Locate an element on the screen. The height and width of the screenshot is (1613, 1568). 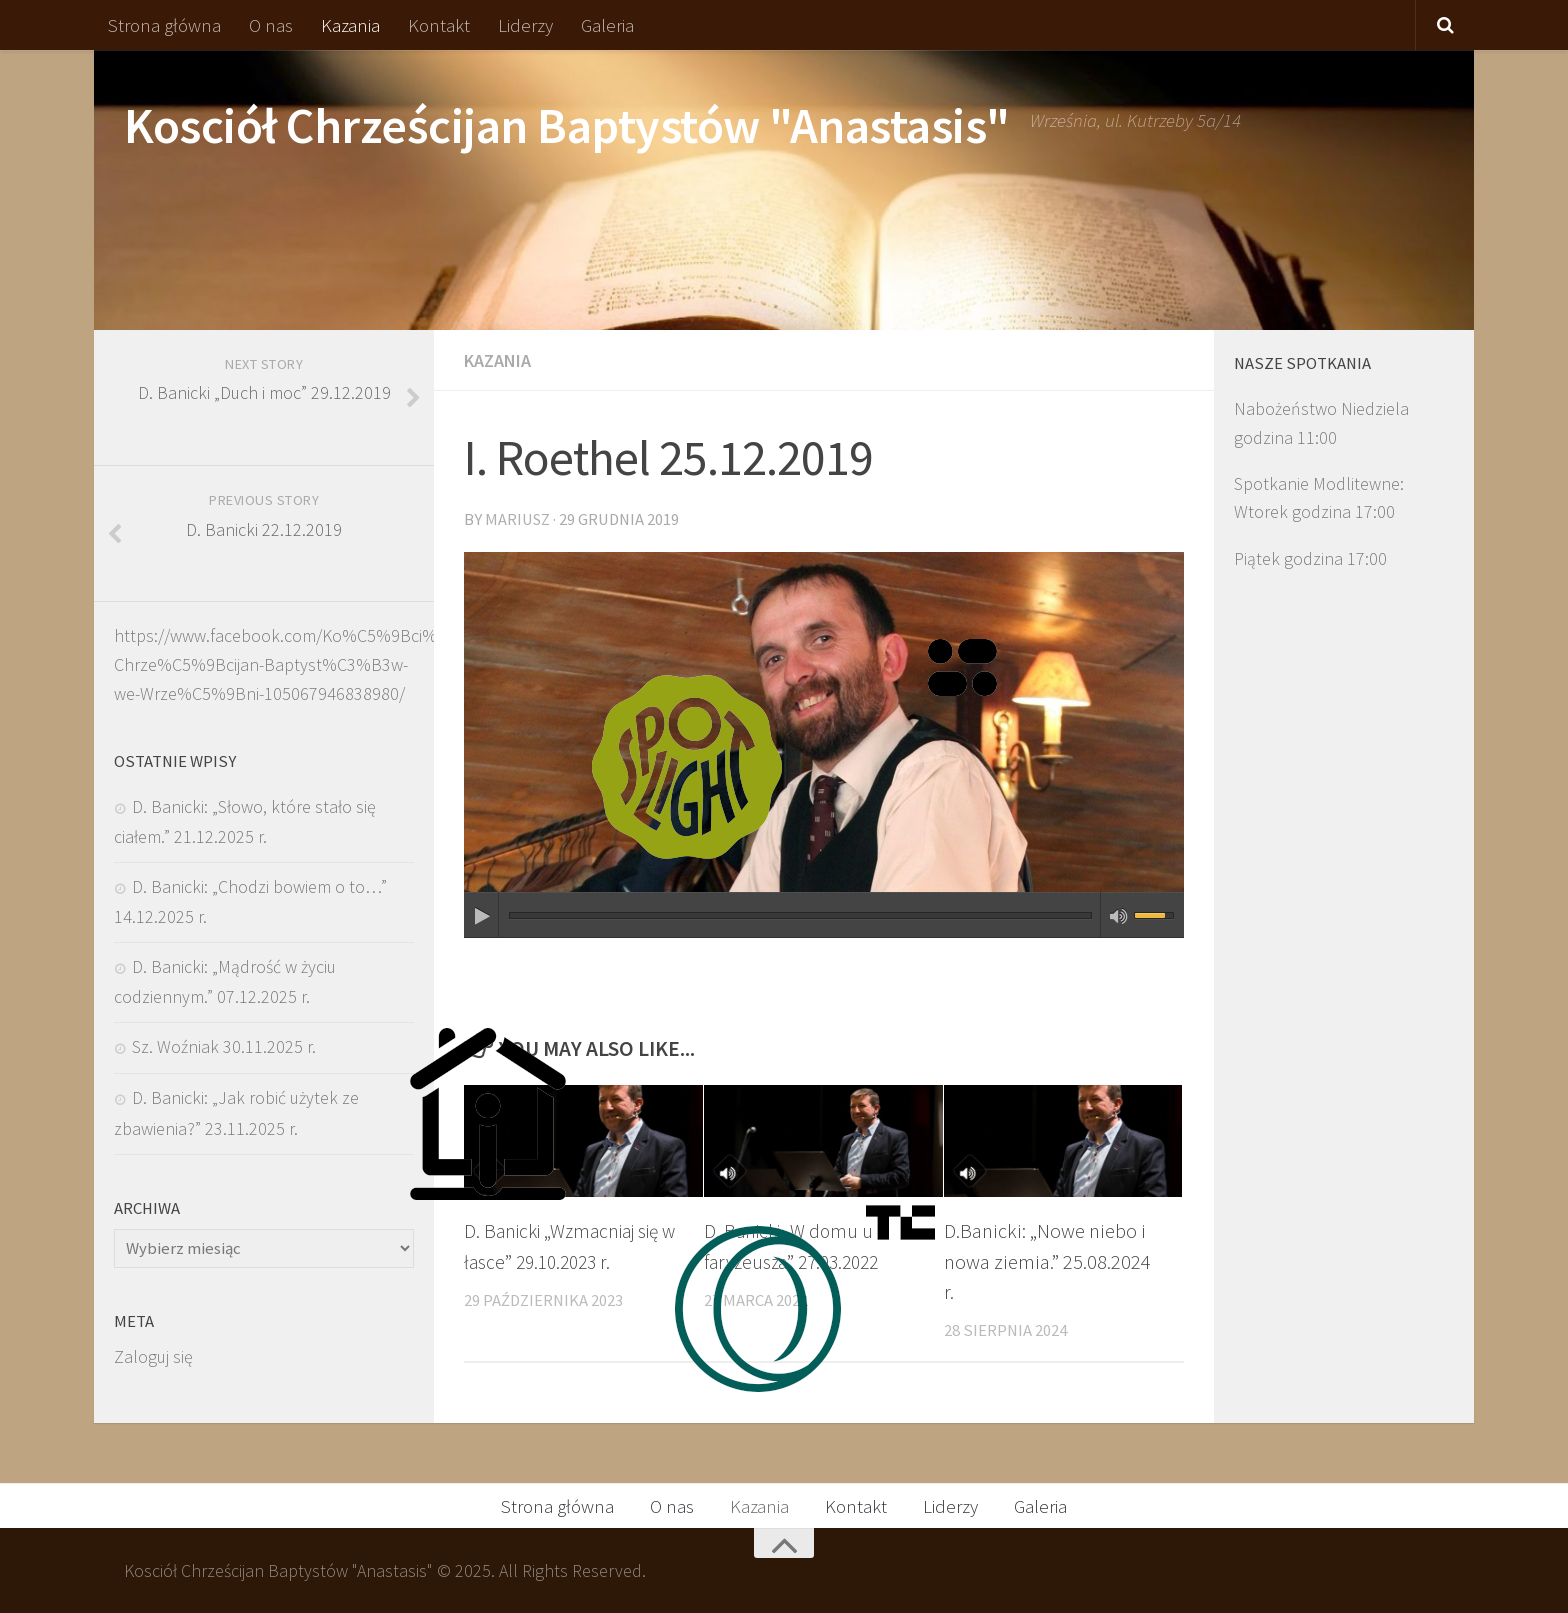
open Opera GX browser is located at coordinates (758, 1309).